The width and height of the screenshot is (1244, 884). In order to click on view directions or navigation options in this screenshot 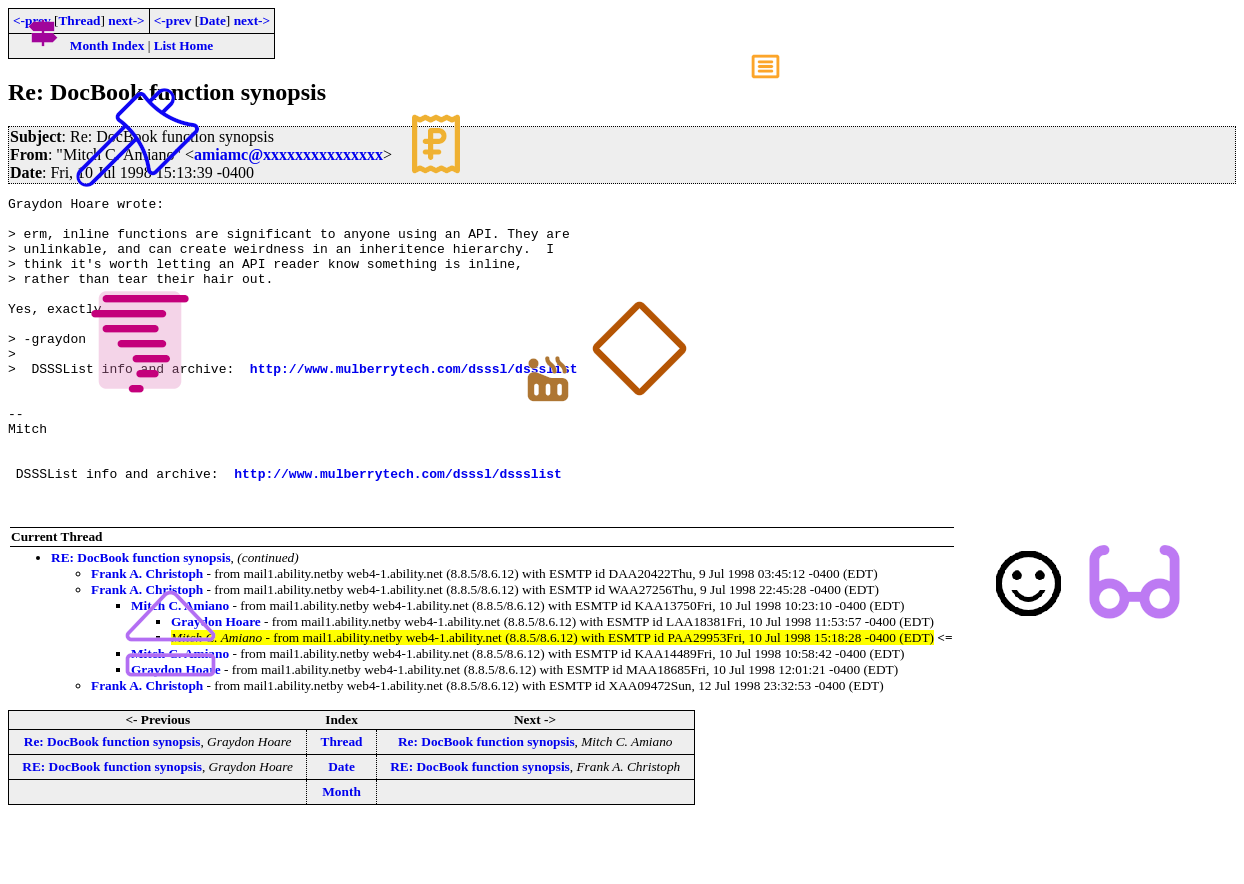, I will do `click(43, 33)`.